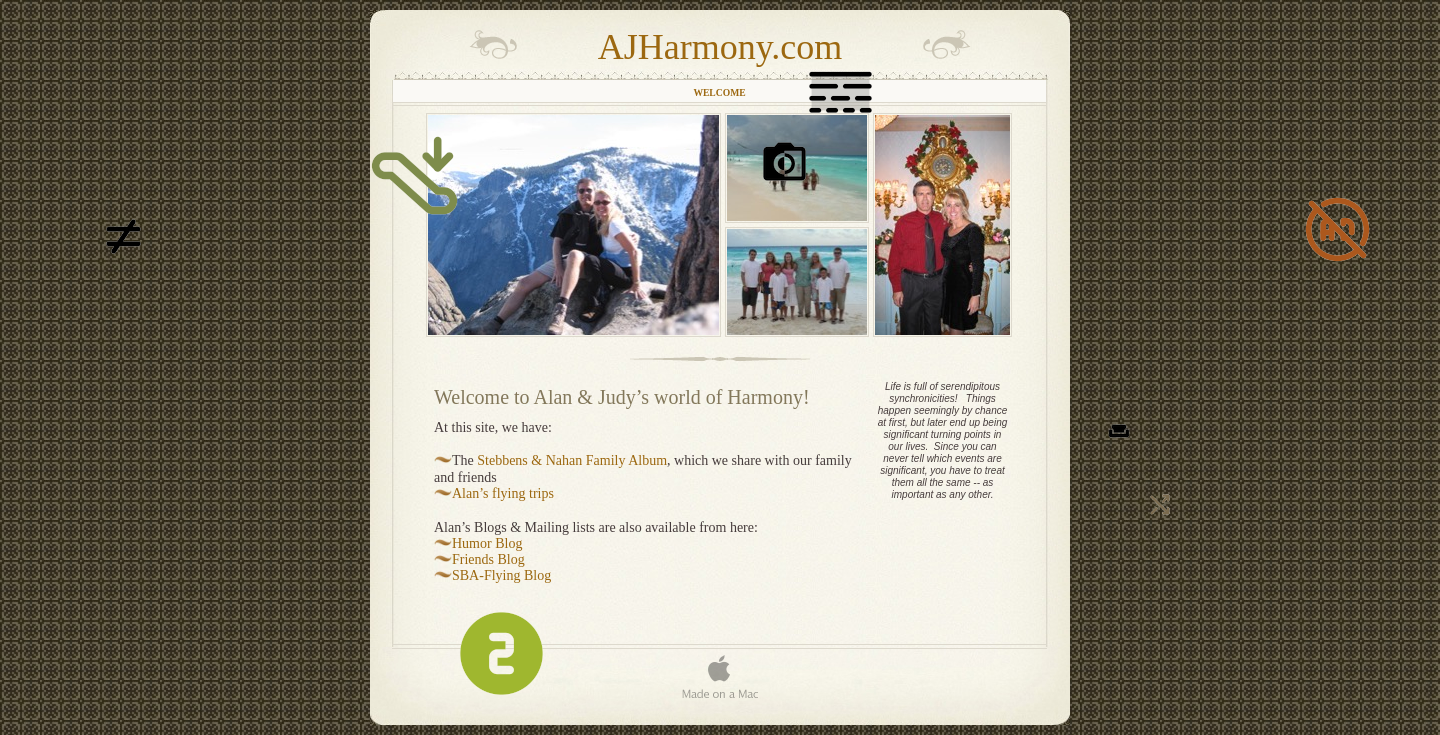 This screenshot has height=735, width=1440. I want to click on apply black and white filter to photo, so click(784, 161).